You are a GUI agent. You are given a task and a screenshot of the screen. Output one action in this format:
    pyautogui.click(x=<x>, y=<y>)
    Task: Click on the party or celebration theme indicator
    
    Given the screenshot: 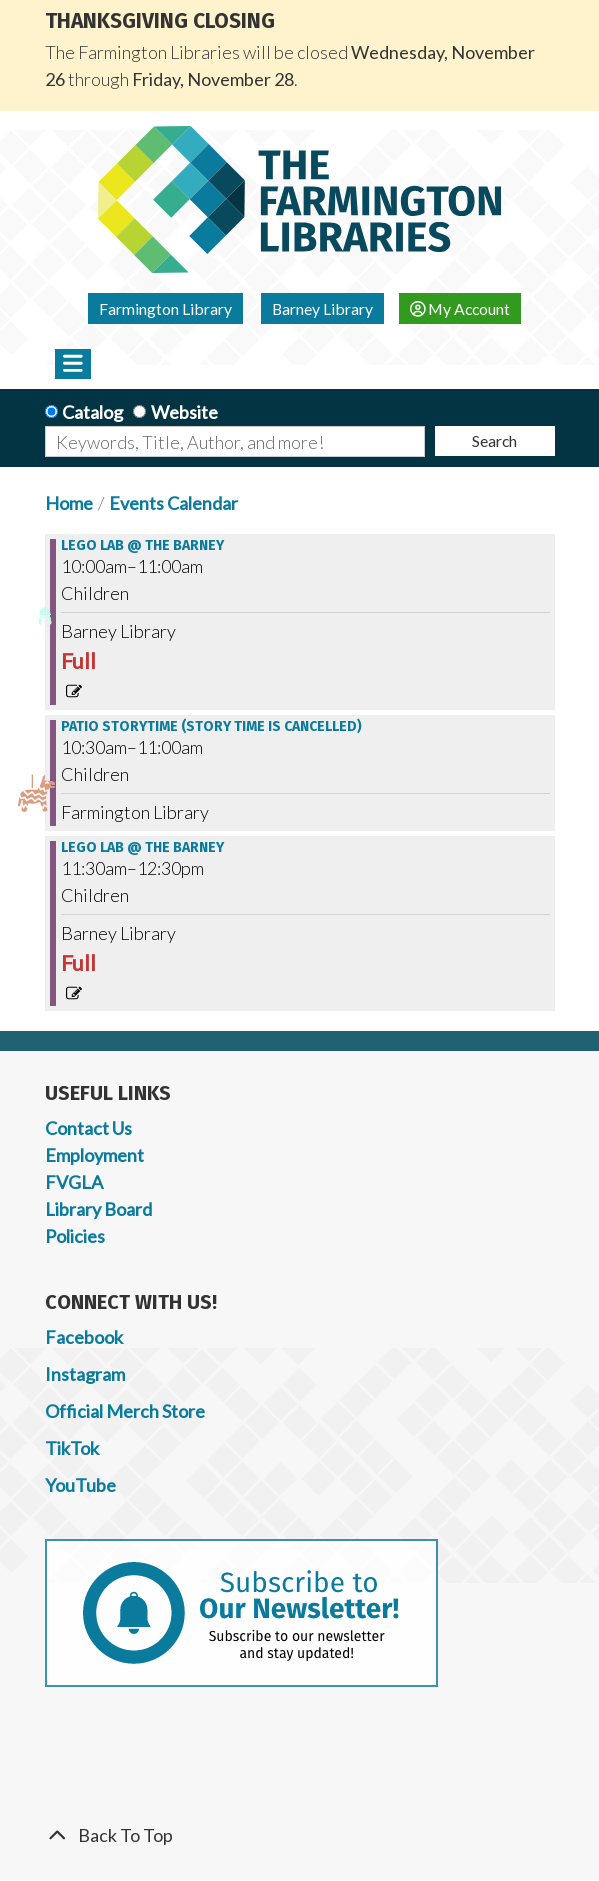 What is the action you would take?
    pyautogui.click(x=36, y=793)
    